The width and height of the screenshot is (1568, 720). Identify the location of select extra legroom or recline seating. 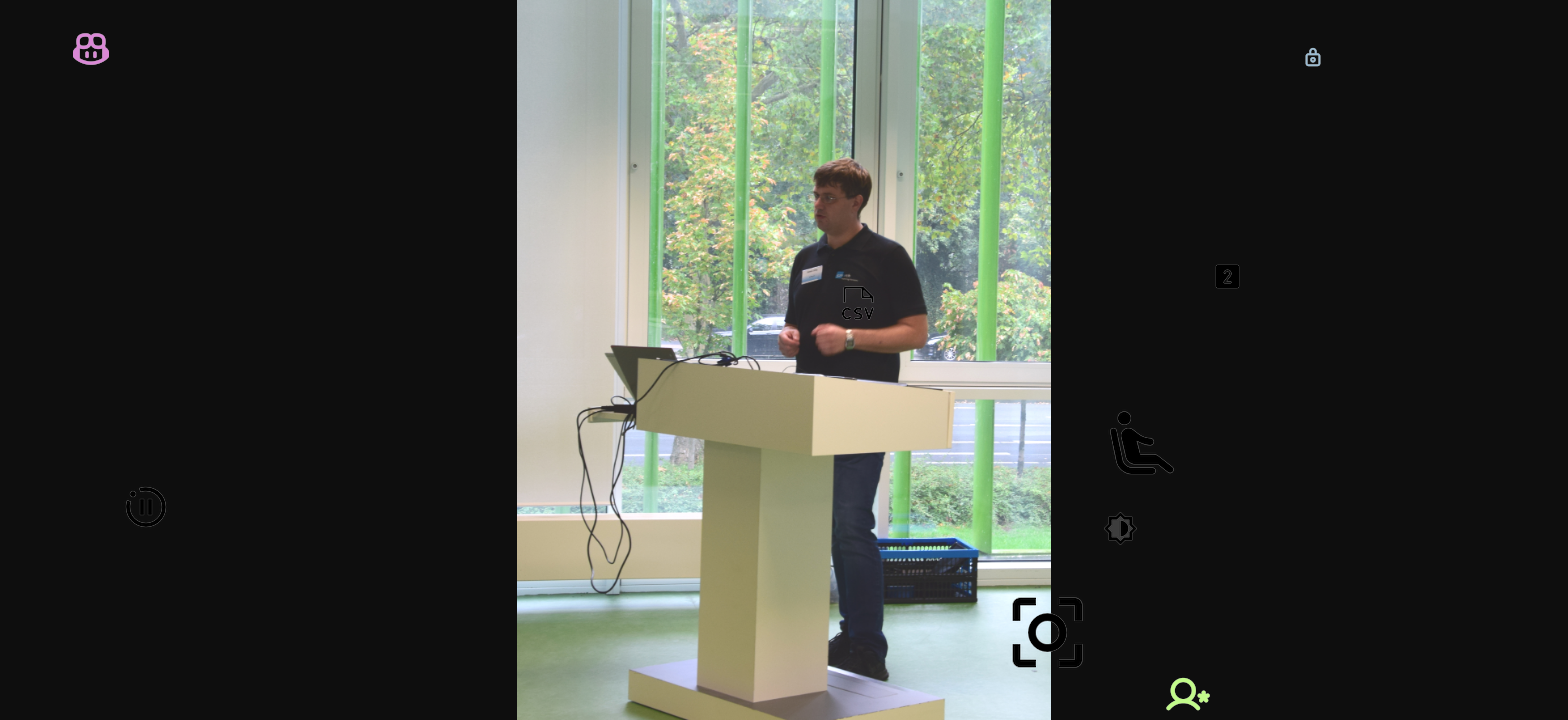
(1142, 444).